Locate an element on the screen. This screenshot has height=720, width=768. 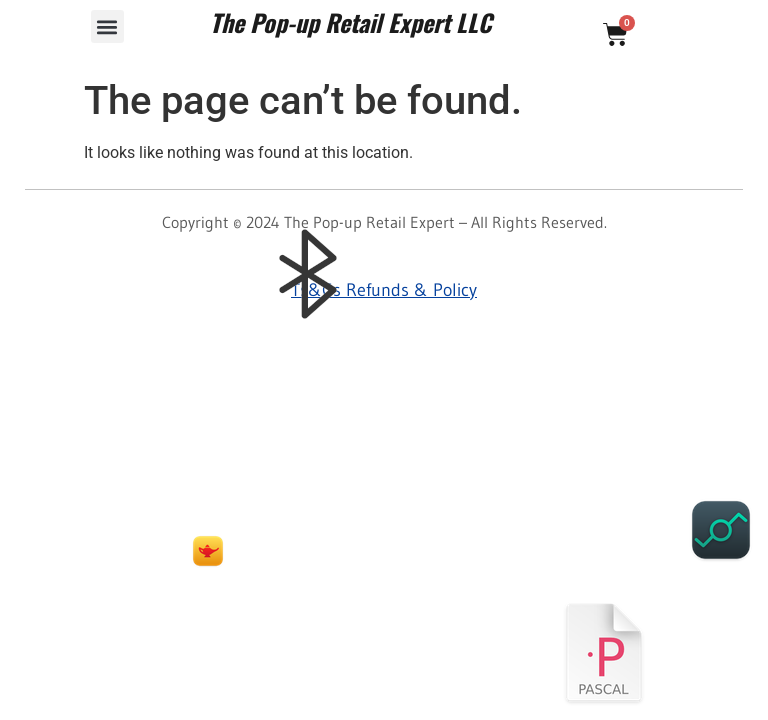
open gnome layout switcher settings is located at coordinates (721, 530).